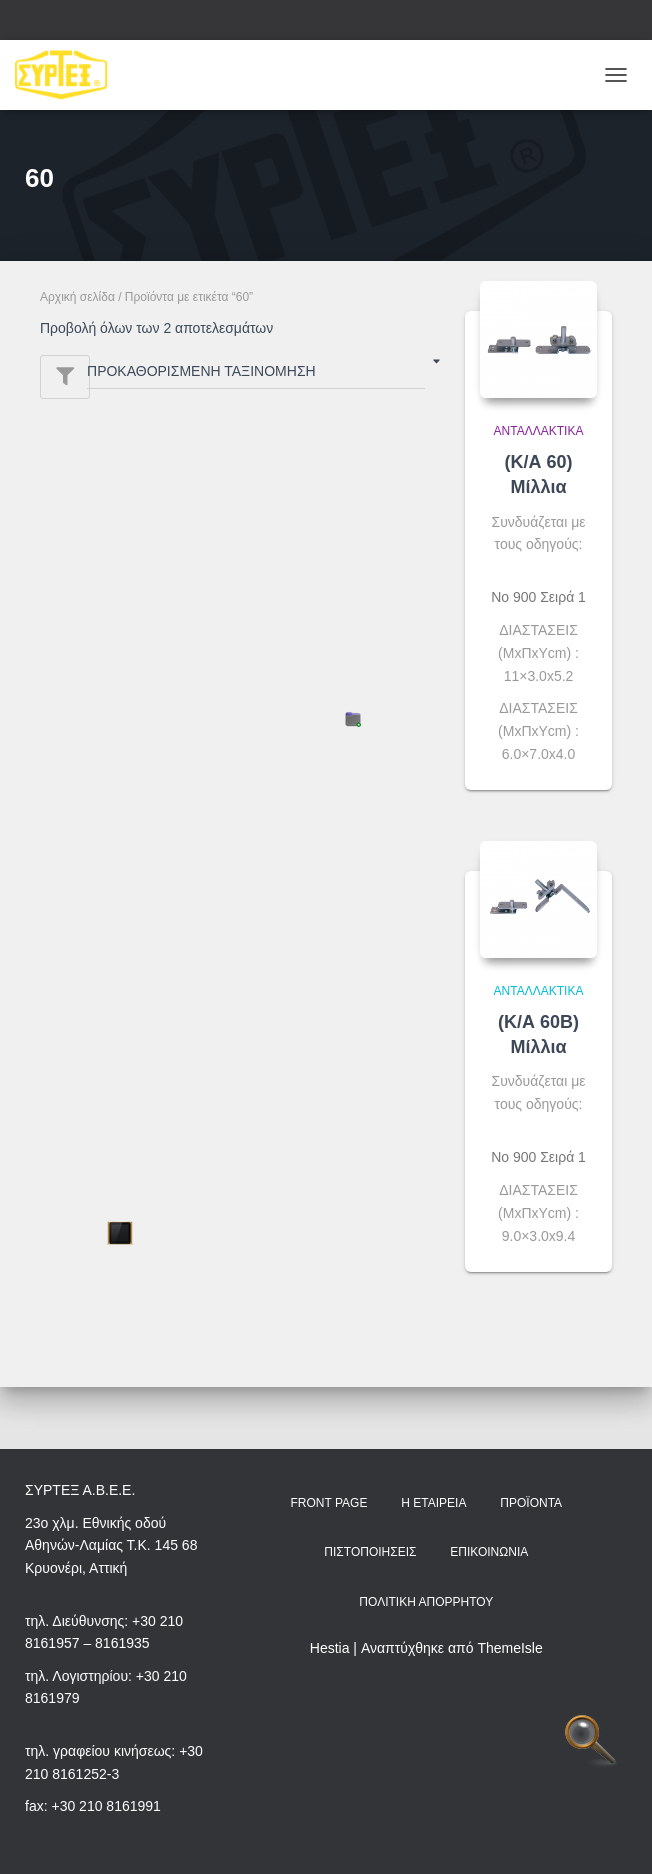 Image resolution: width=652 pixels, height=1874 pixels. Describe the element at coordinates (120, 1233) in the screenshot. I see `iPod nano device in orange` at that location.